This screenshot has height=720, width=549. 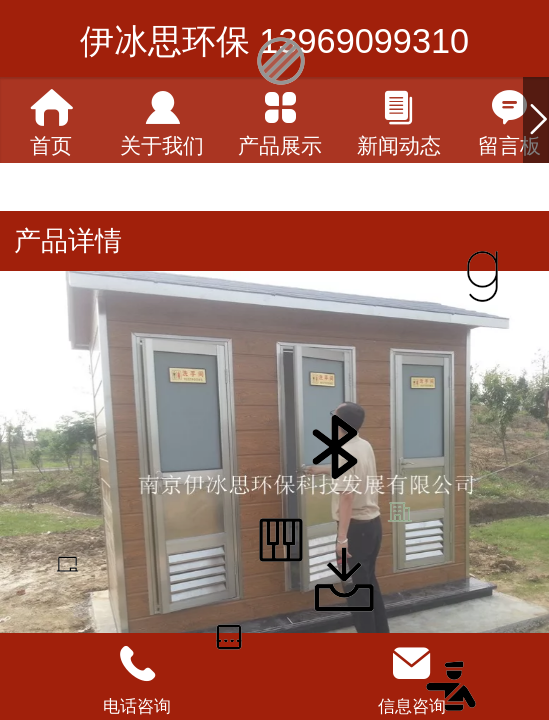 What do you see at coordinates (335, 447) in the screenshot?
I see `toggle bluetooth connectivity on or off` at bounding box center [335, 447].